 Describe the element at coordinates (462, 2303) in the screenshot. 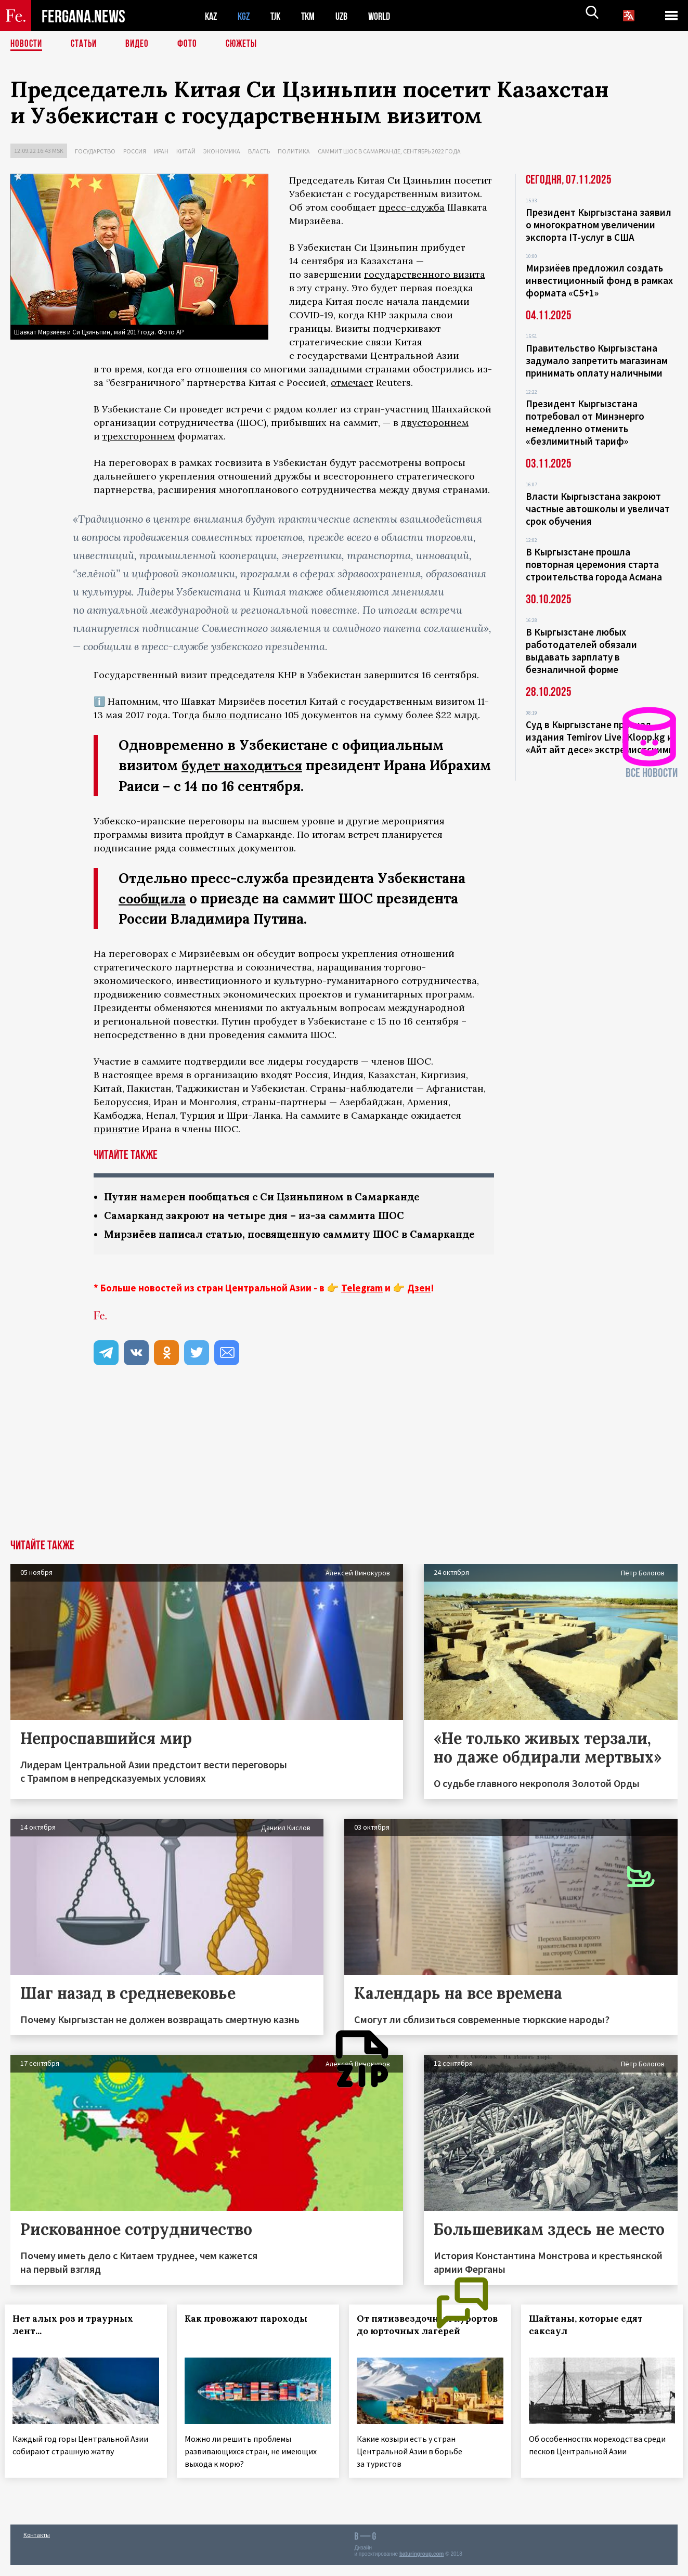

I see `open messages or conversations` at that location.